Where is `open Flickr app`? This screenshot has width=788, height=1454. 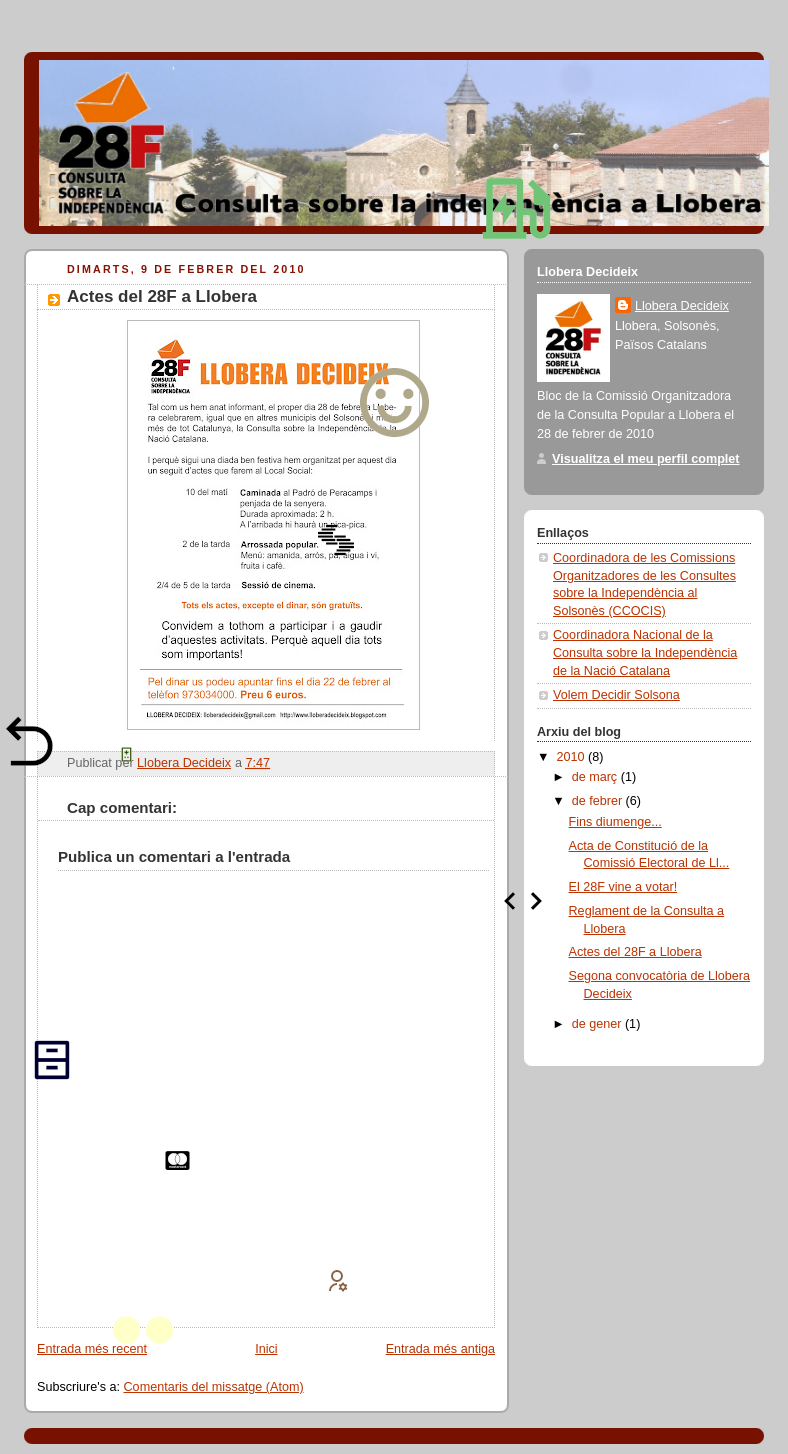 open Flickr app is located at coordinates (143, 1330).